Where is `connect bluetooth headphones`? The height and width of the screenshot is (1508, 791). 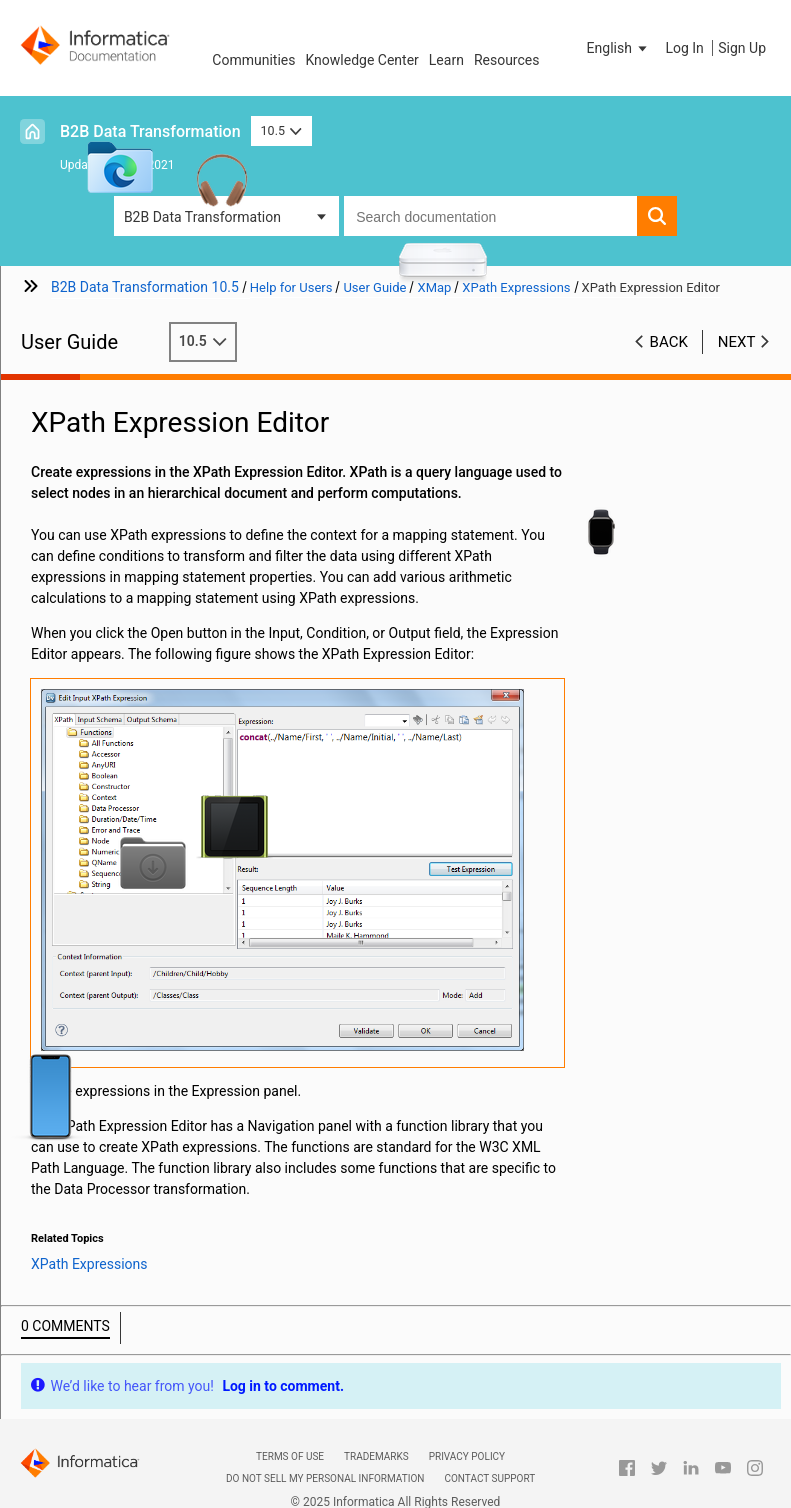 connect bluetooth headphones is located at coordinates (222, 181).